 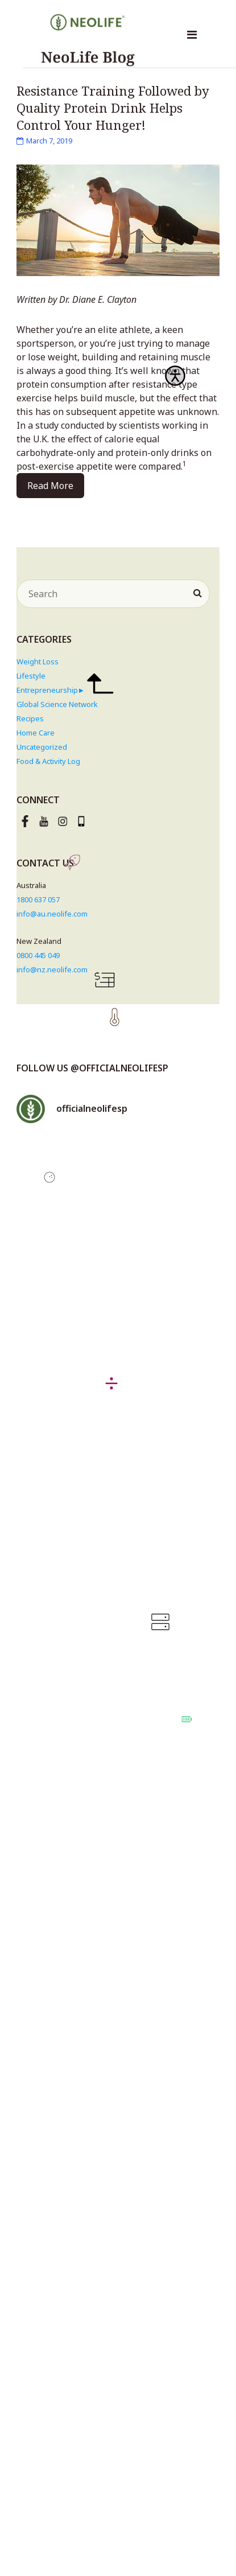 What do you see at coordinates (187, 1719) in the screenshot?
I see `indicates battery is fully charged` at bounding box center [187, 1719].